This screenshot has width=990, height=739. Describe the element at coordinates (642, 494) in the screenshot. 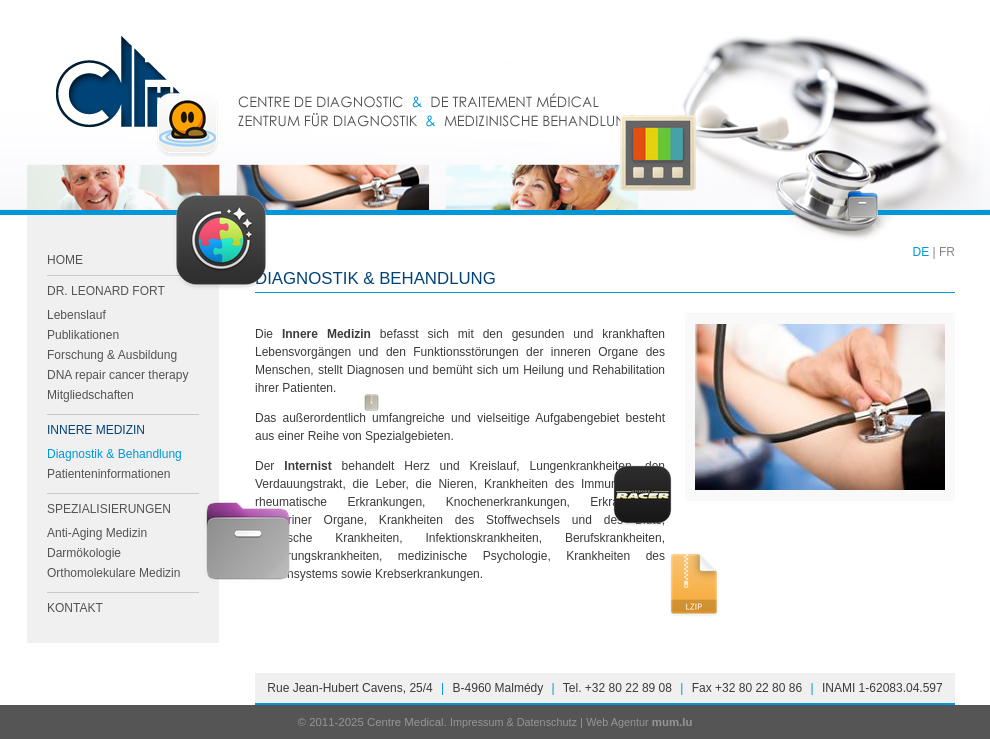

I see `launch star wars: episode i racer game` at that location.